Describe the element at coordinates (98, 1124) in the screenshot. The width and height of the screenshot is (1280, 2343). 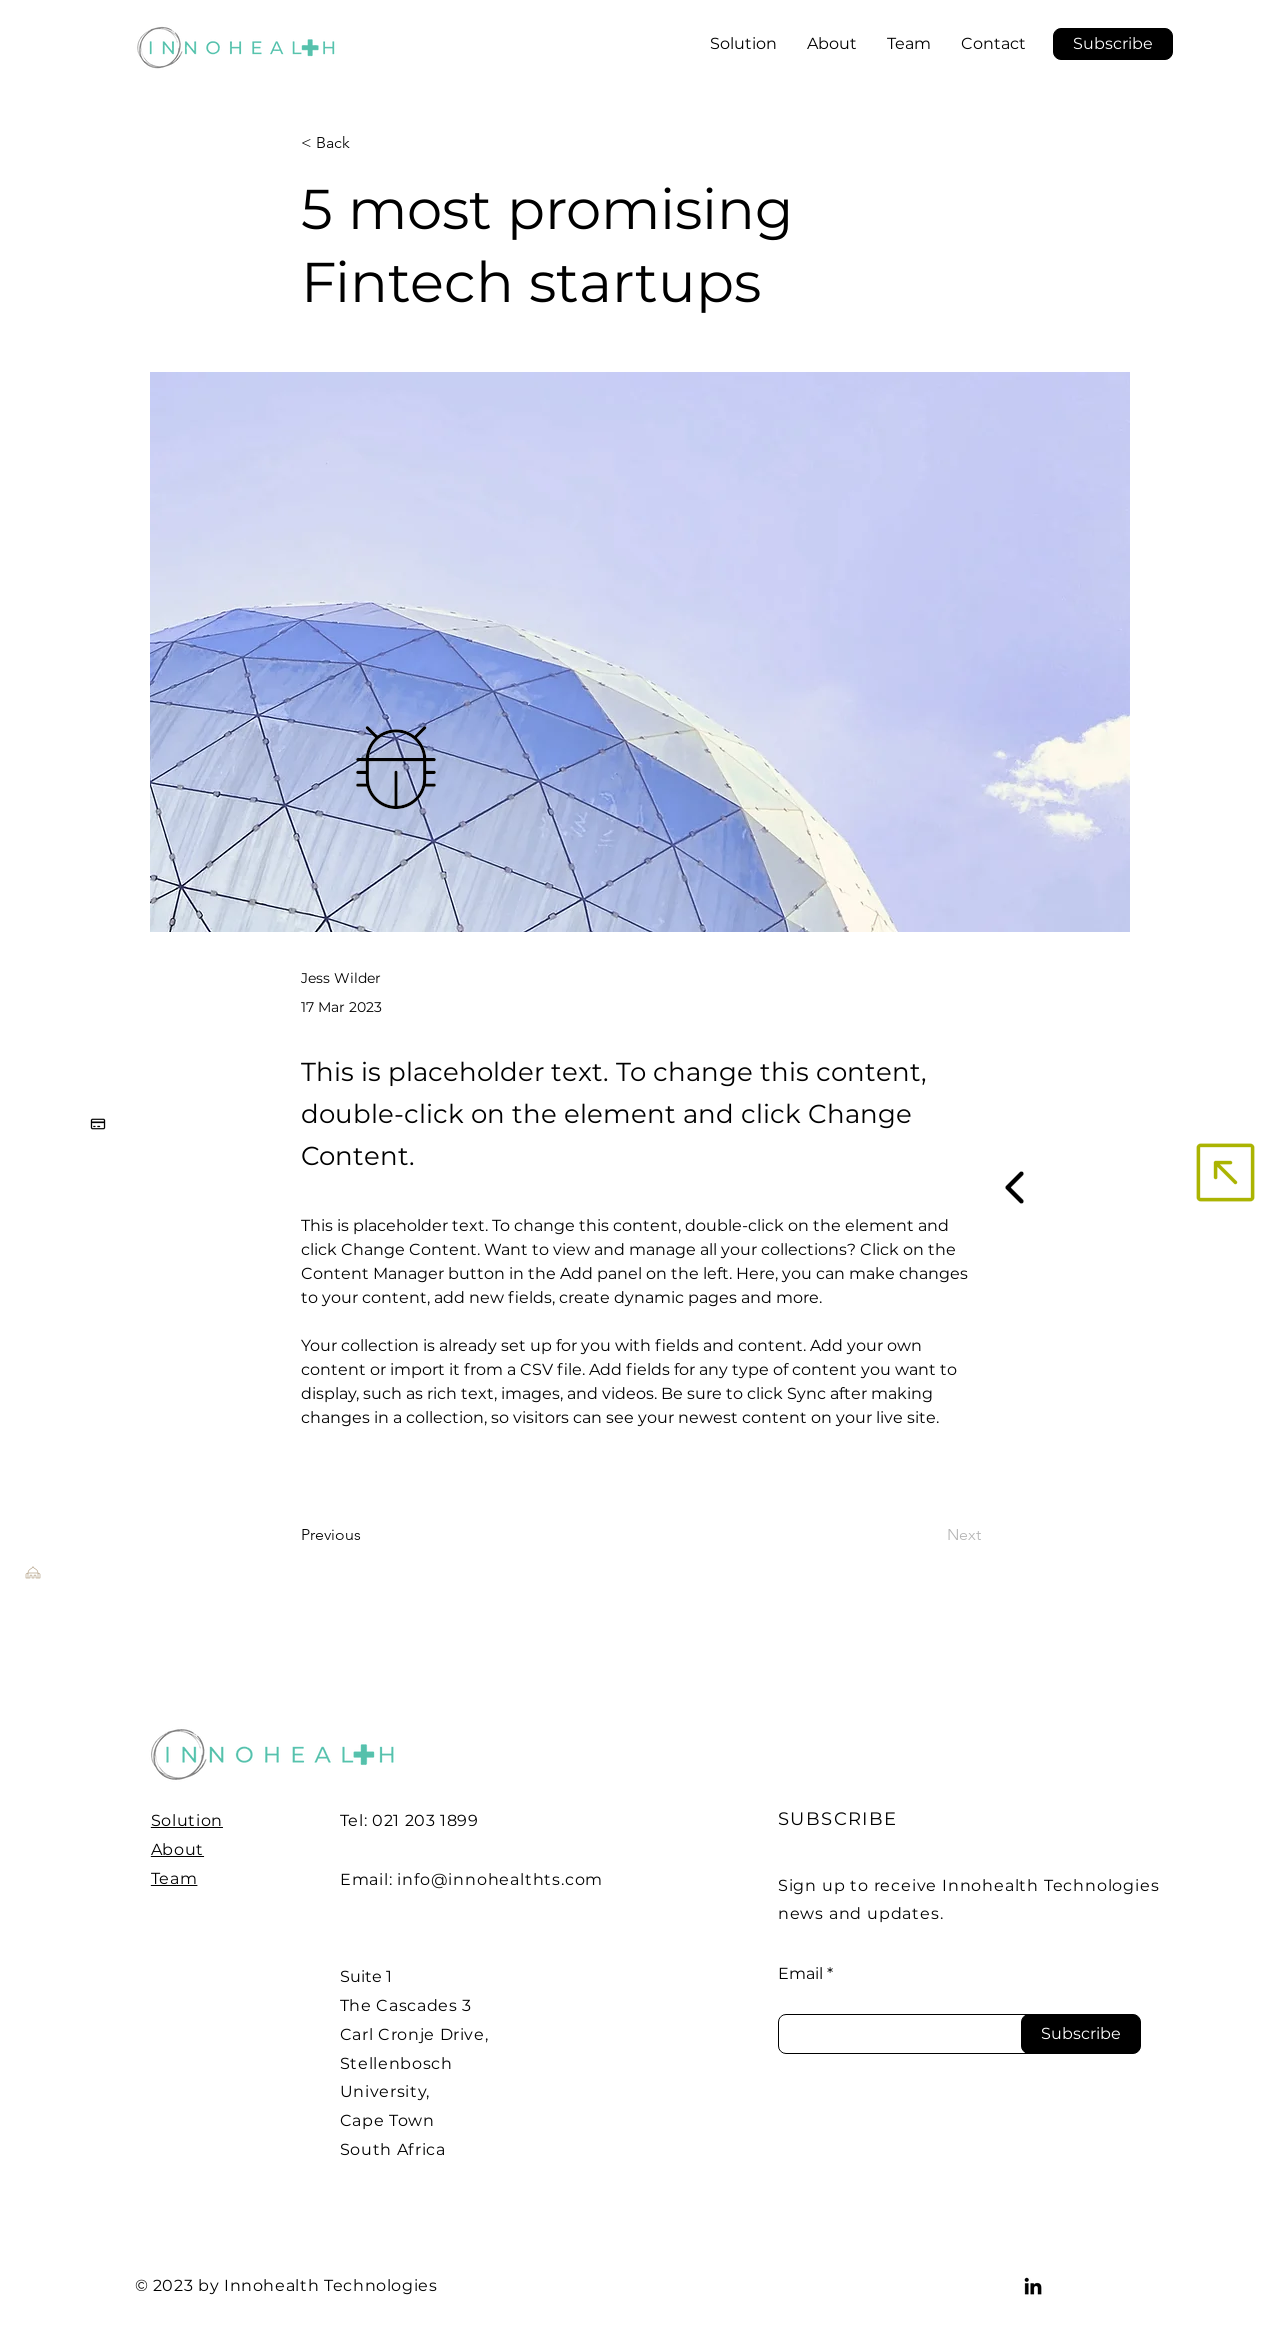
I see `access payment methods` at that location.